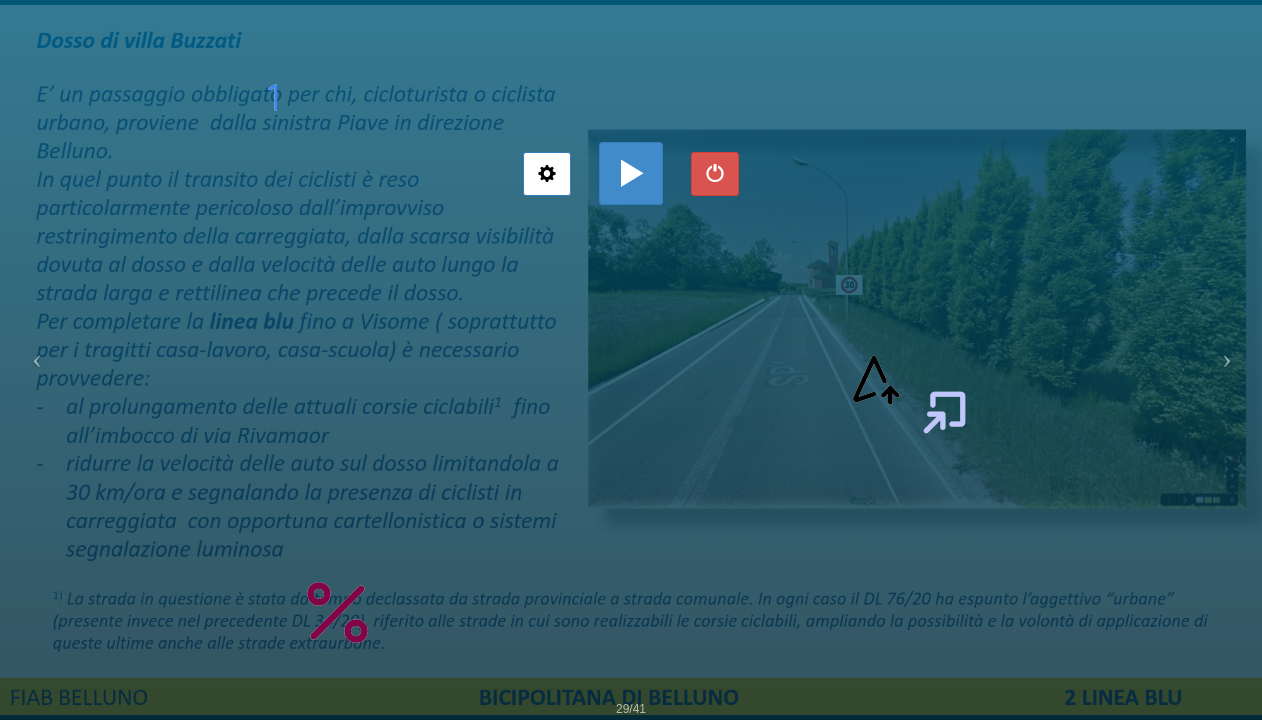 This screenshot has height=720, width=1262. I want to click on view discount or promotional offer, so click(337, 612).